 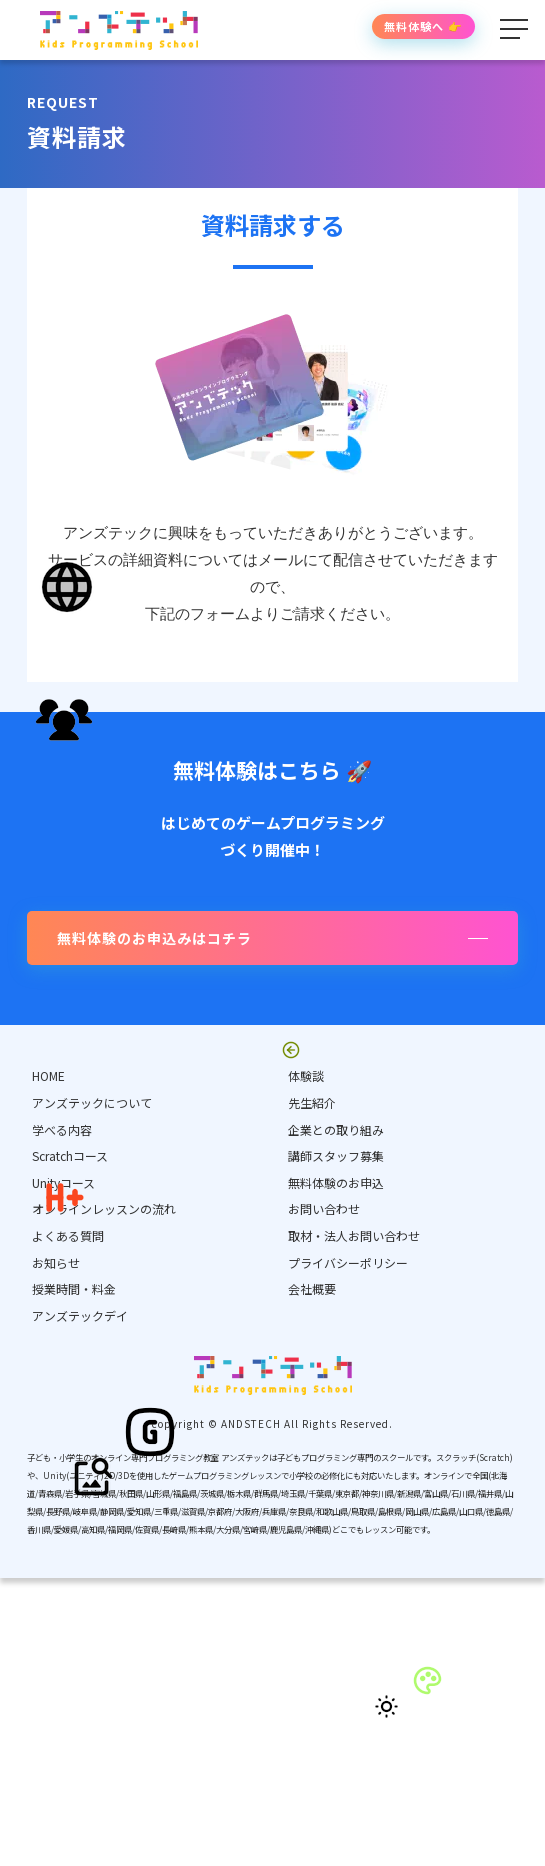 I want to click on go back to the previous screen, so click(x=291, y=1050).